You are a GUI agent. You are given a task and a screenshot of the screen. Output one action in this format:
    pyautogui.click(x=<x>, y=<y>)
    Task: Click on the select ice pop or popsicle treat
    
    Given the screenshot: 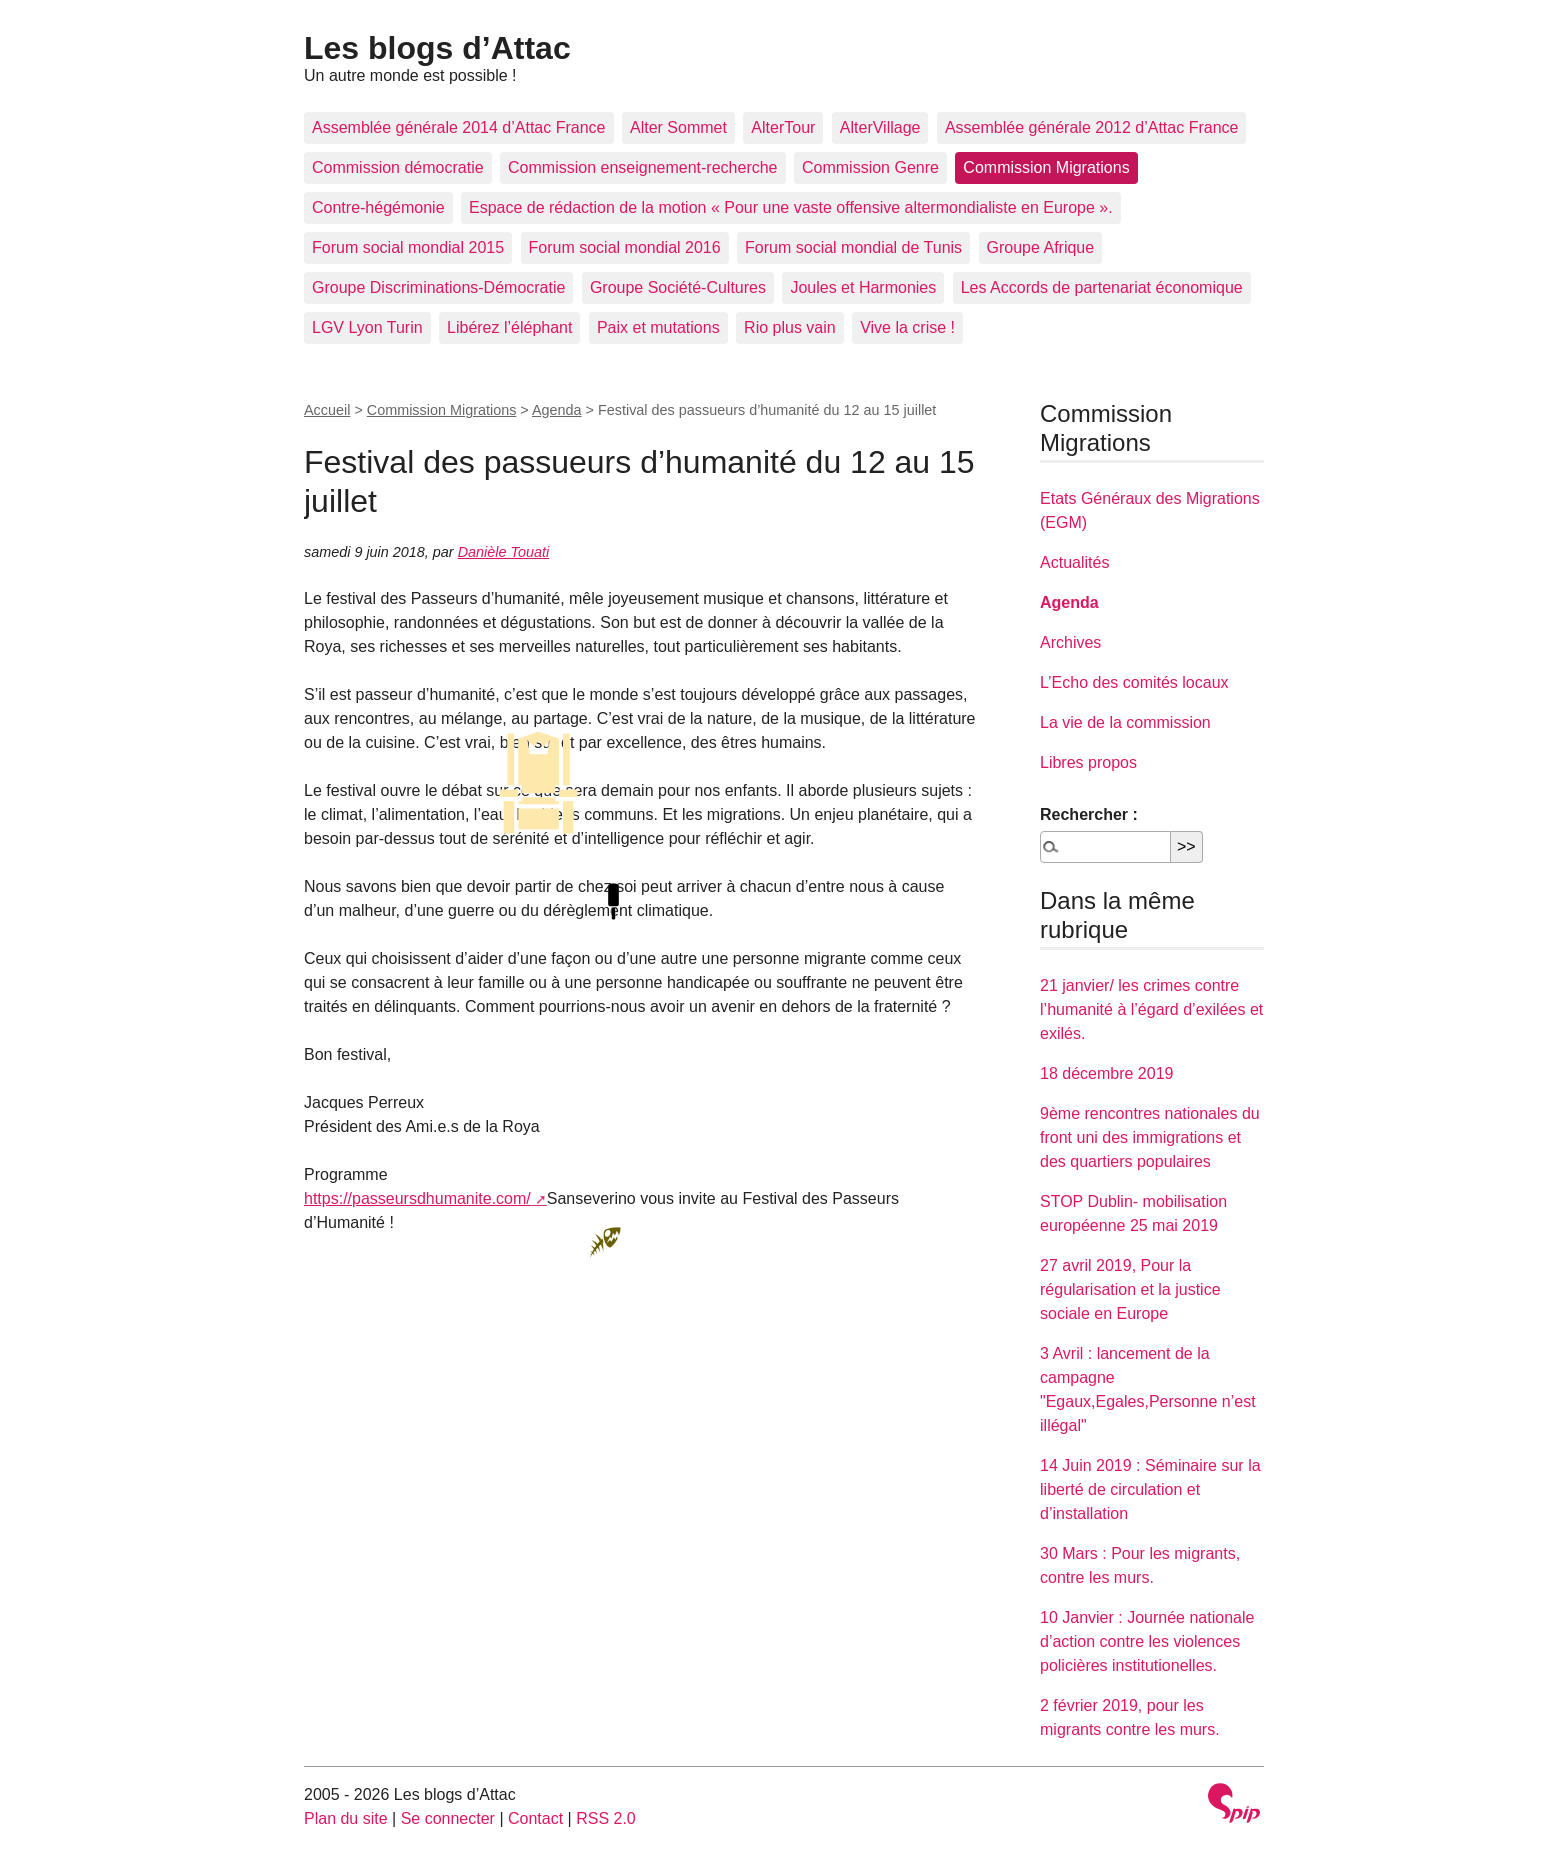 What is the action you would take?
    pyautogui.click(x=613, y=901)
    